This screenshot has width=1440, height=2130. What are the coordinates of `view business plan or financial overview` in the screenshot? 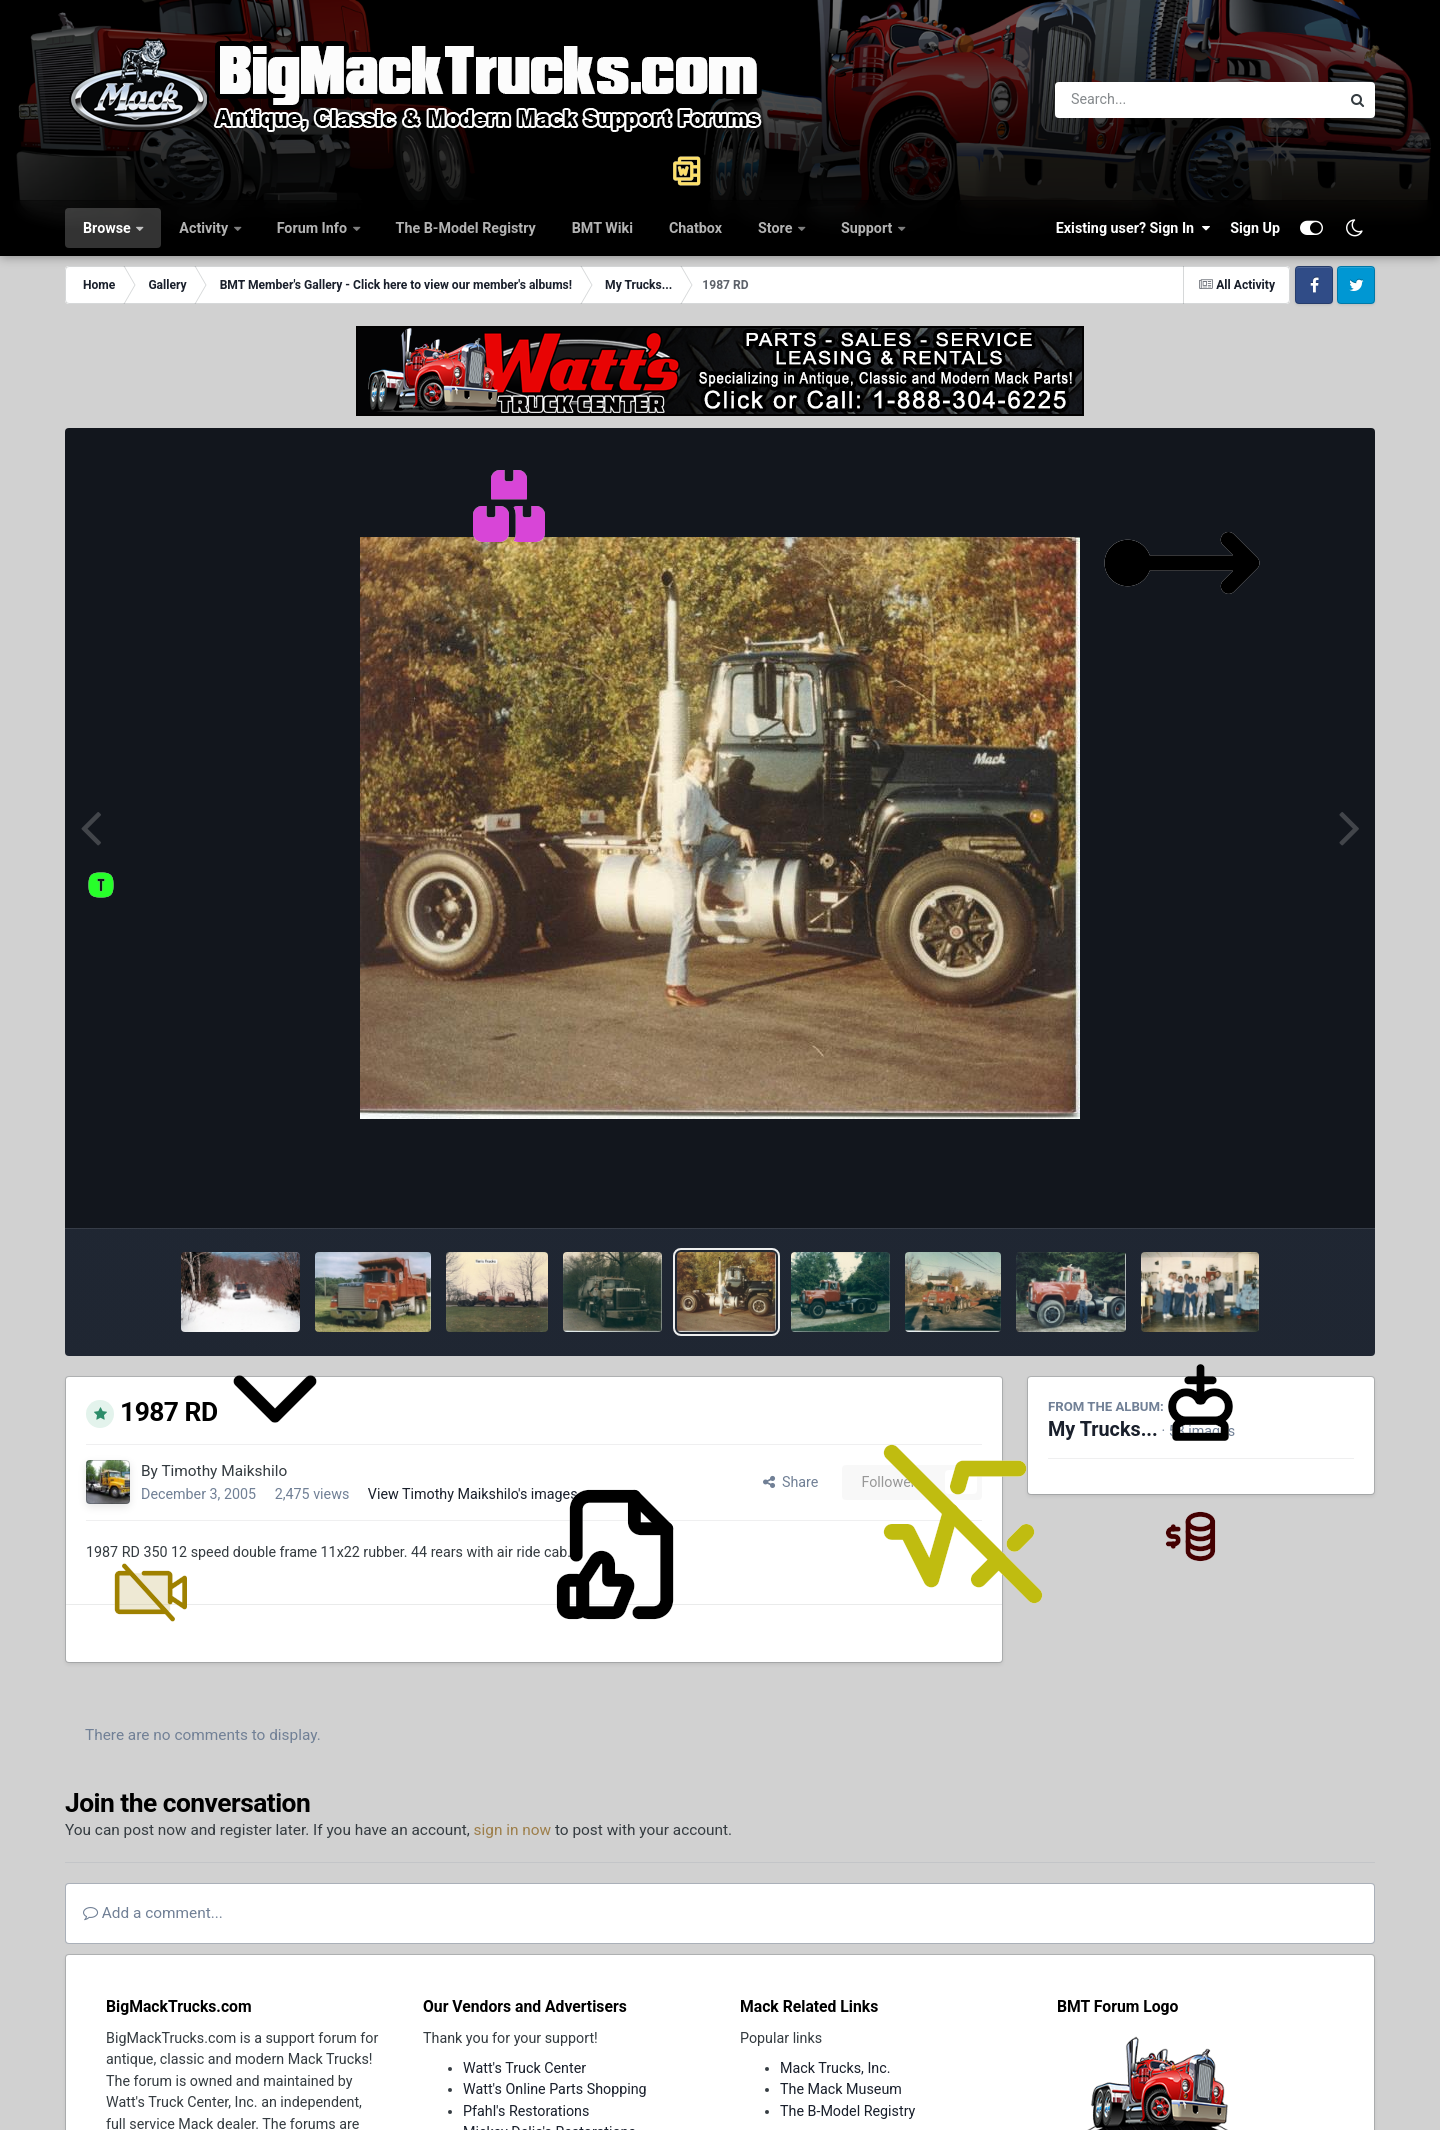 It's located at (1190, 1536).